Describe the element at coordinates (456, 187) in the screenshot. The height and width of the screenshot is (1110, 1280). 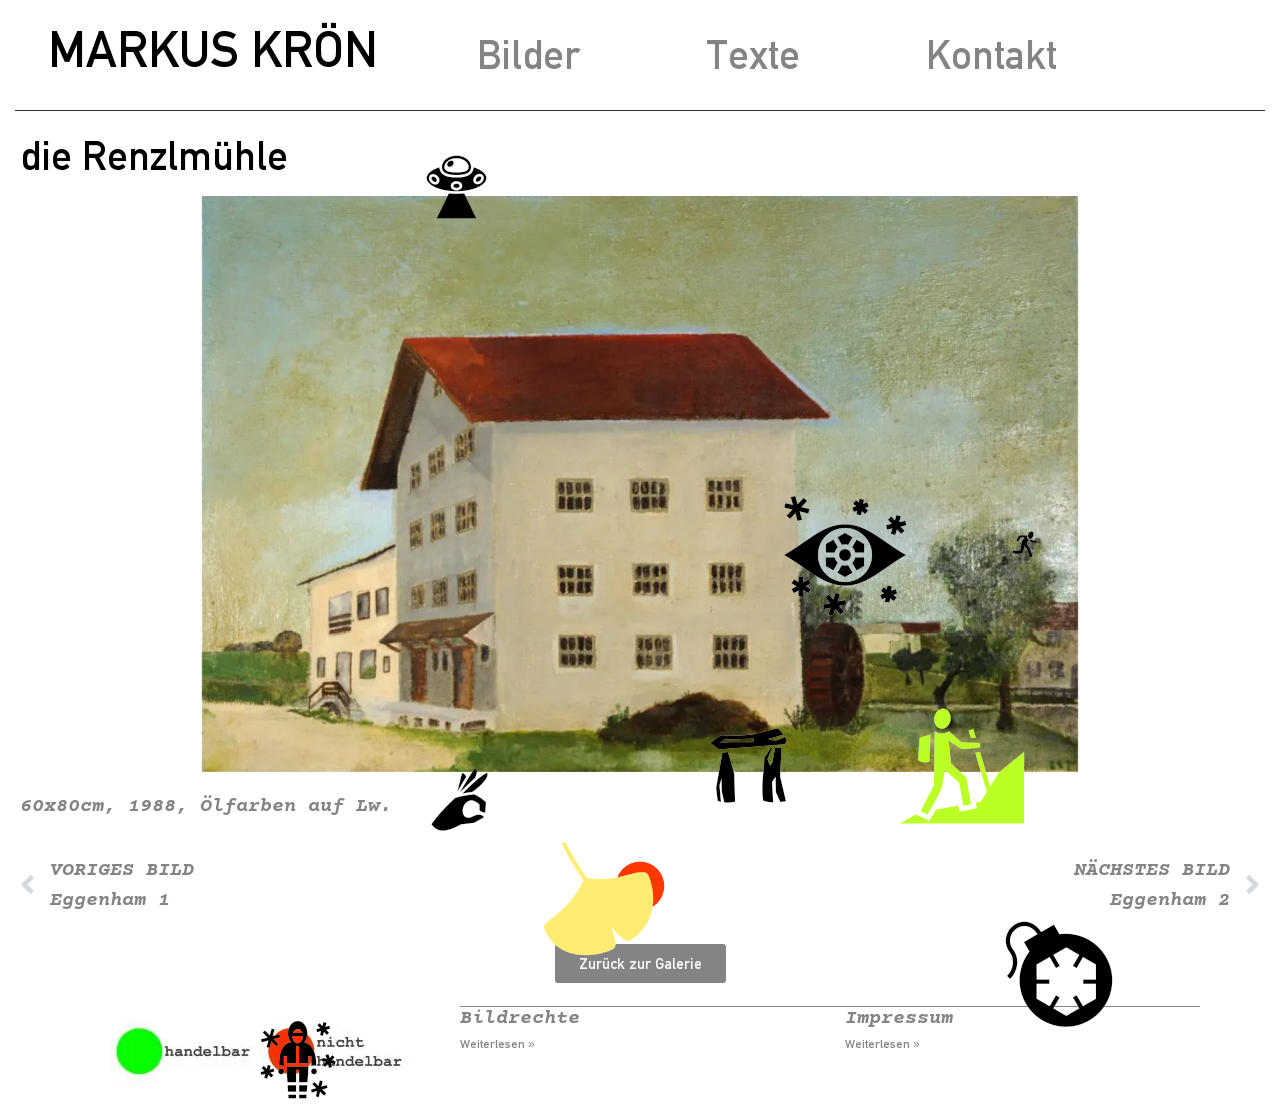
I see `access sci-fi or space-themed games` at that location.